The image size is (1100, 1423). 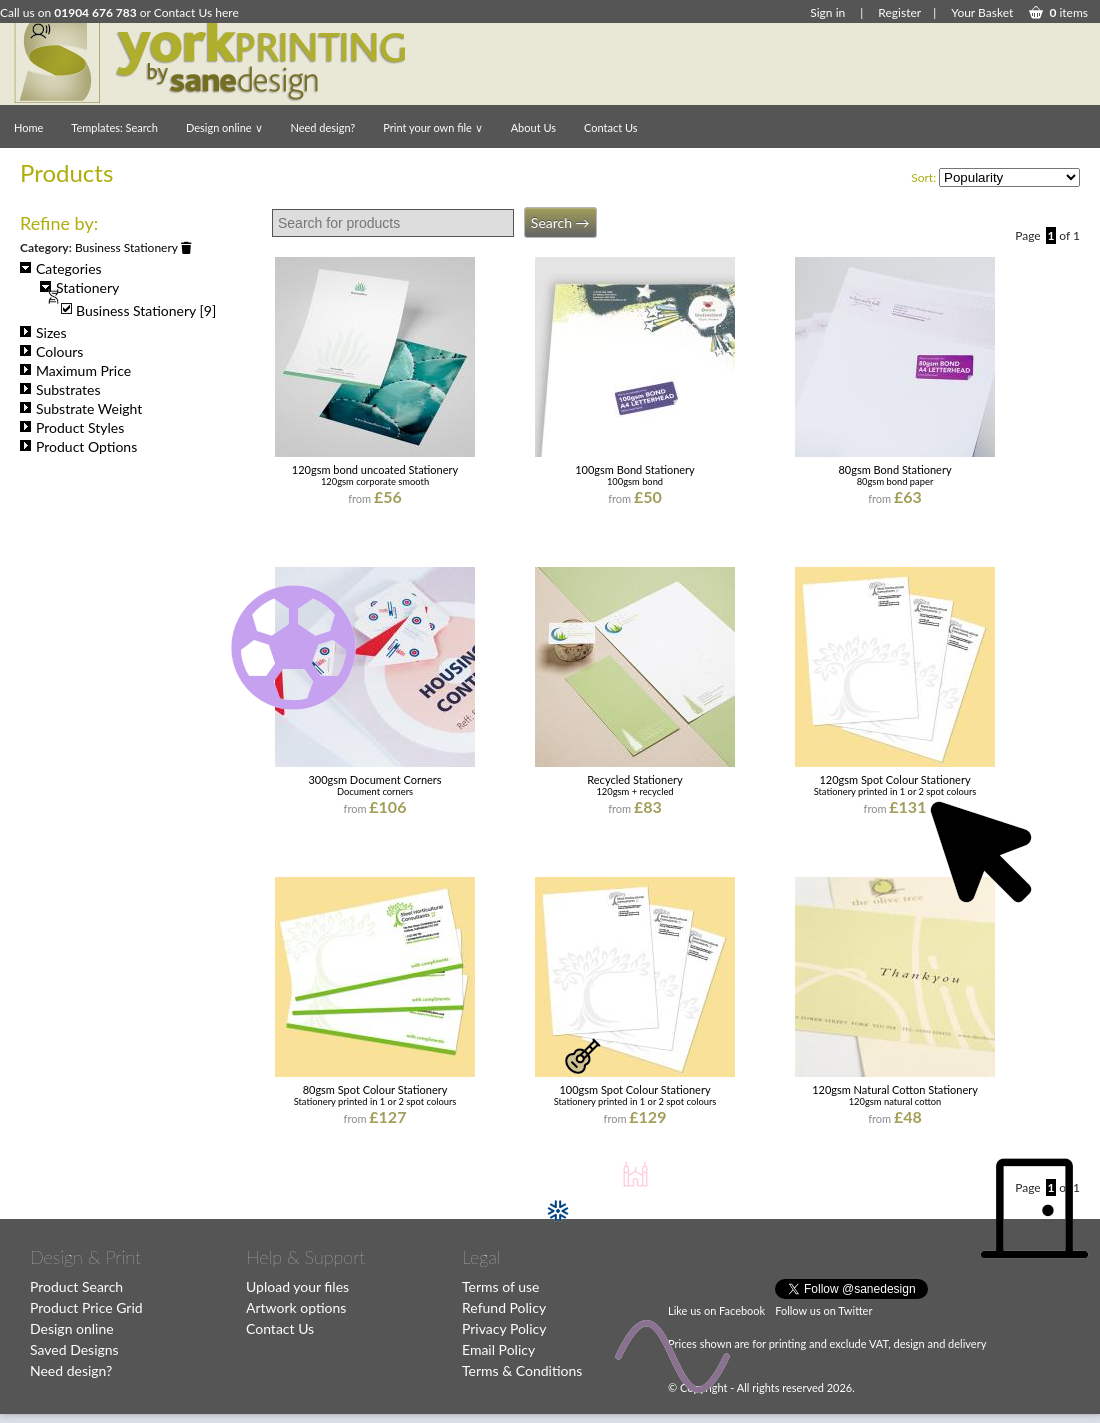 I want to click on access soccer or football-related content, so click(x=293, y=647).